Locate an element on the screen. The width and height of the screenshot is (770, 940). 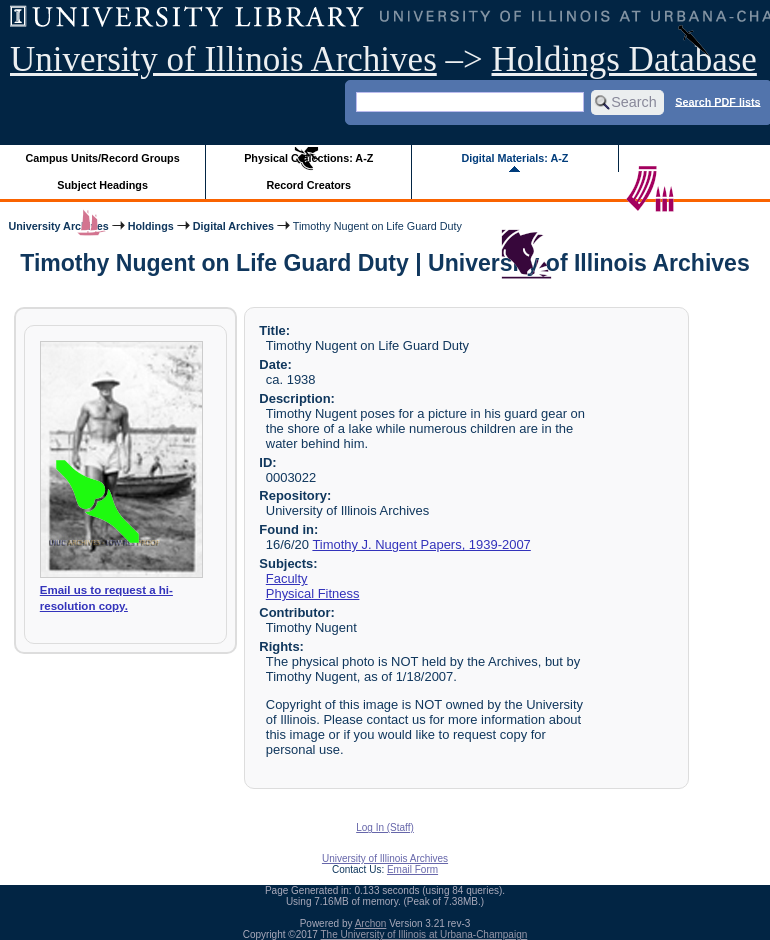
select a dagger or stabbing weapon in a game is located at coordinates (694, 41).